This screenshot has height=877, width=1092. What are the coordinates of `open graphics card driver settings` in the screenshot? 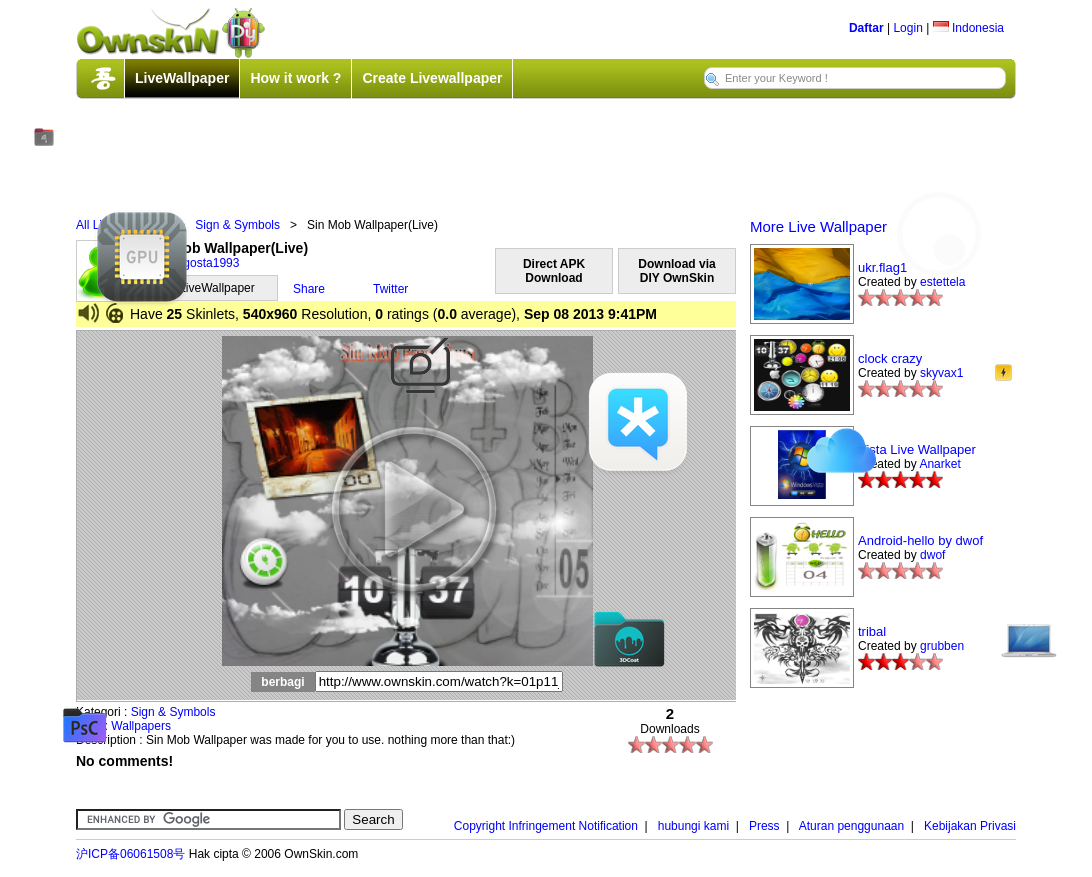 It's located at (142, 257).